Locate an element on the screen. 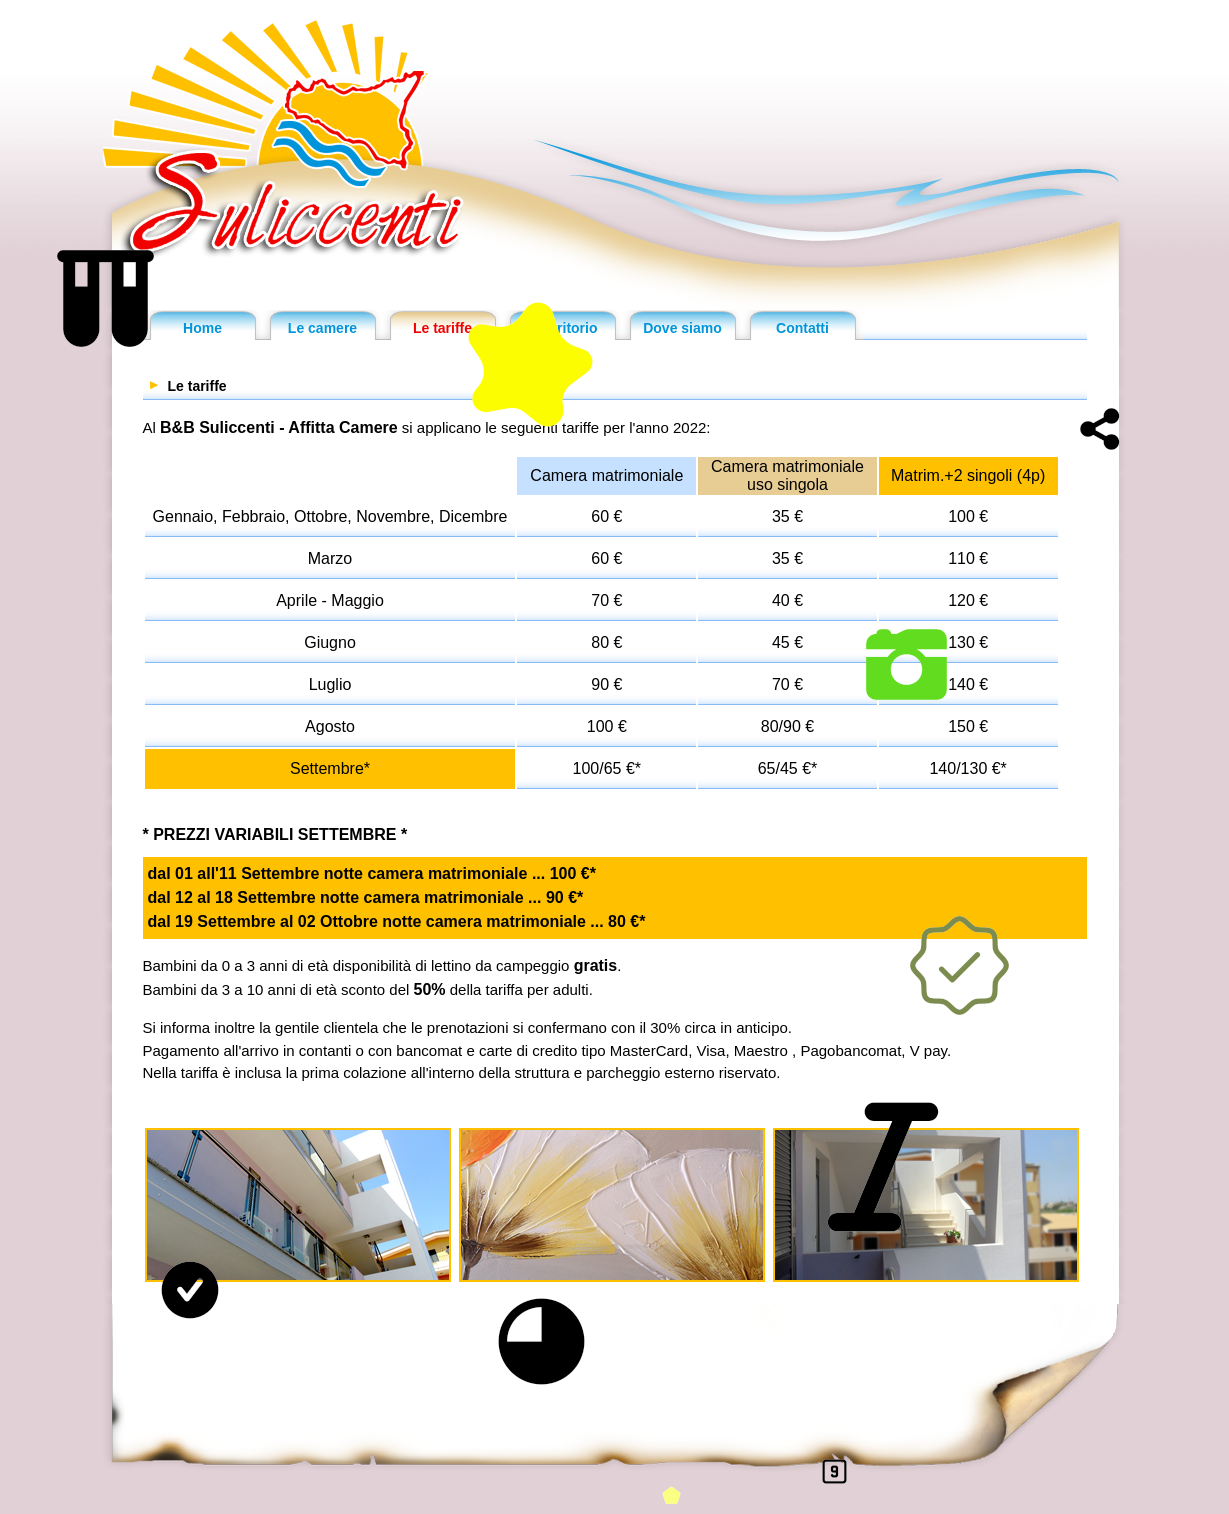 The image size is (1229, 1514). select or navigate to item number 9 is located at coordinates (834, 1471).